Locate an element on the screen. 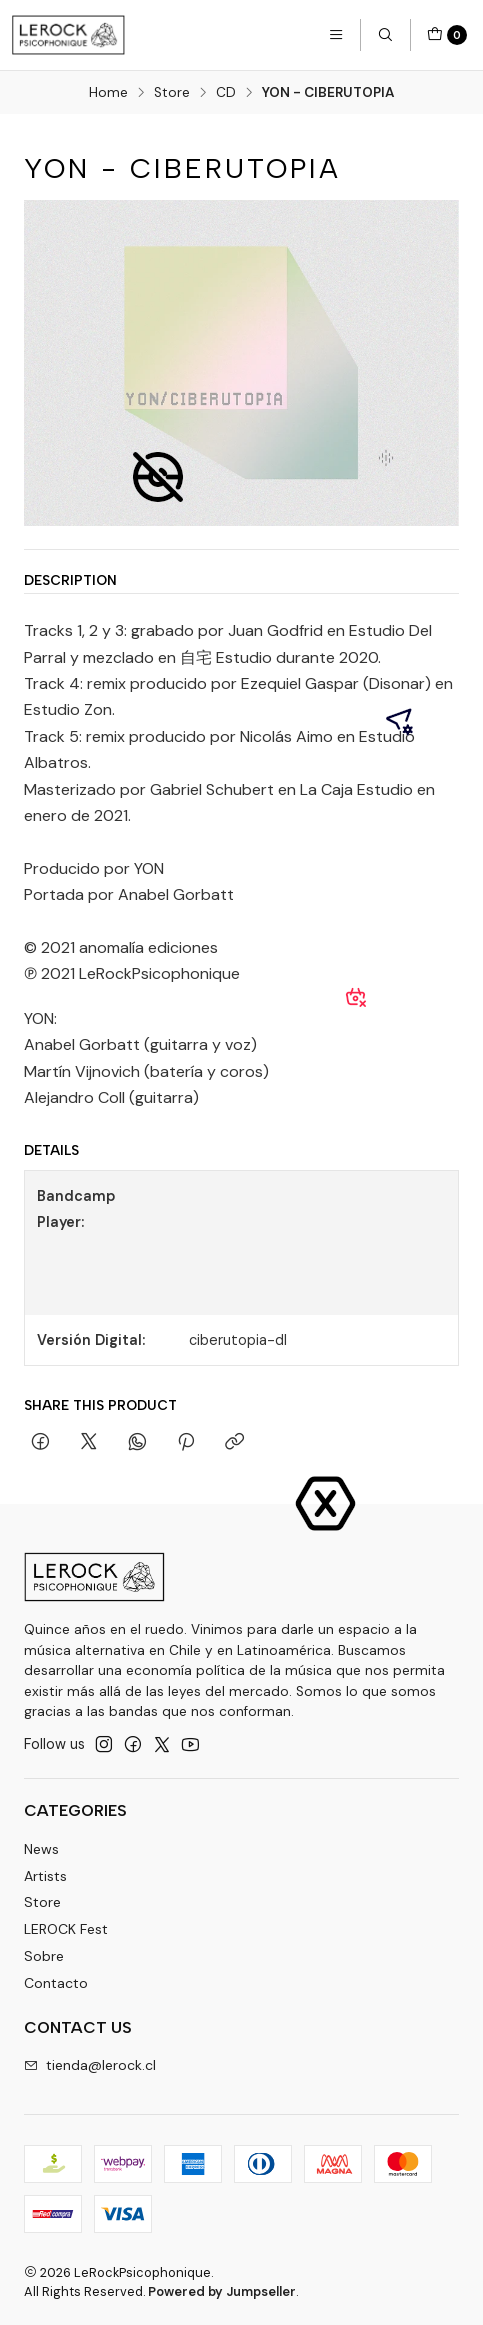 The image size is (483, 2325). configure location settings is located at coordinates (399, 721).